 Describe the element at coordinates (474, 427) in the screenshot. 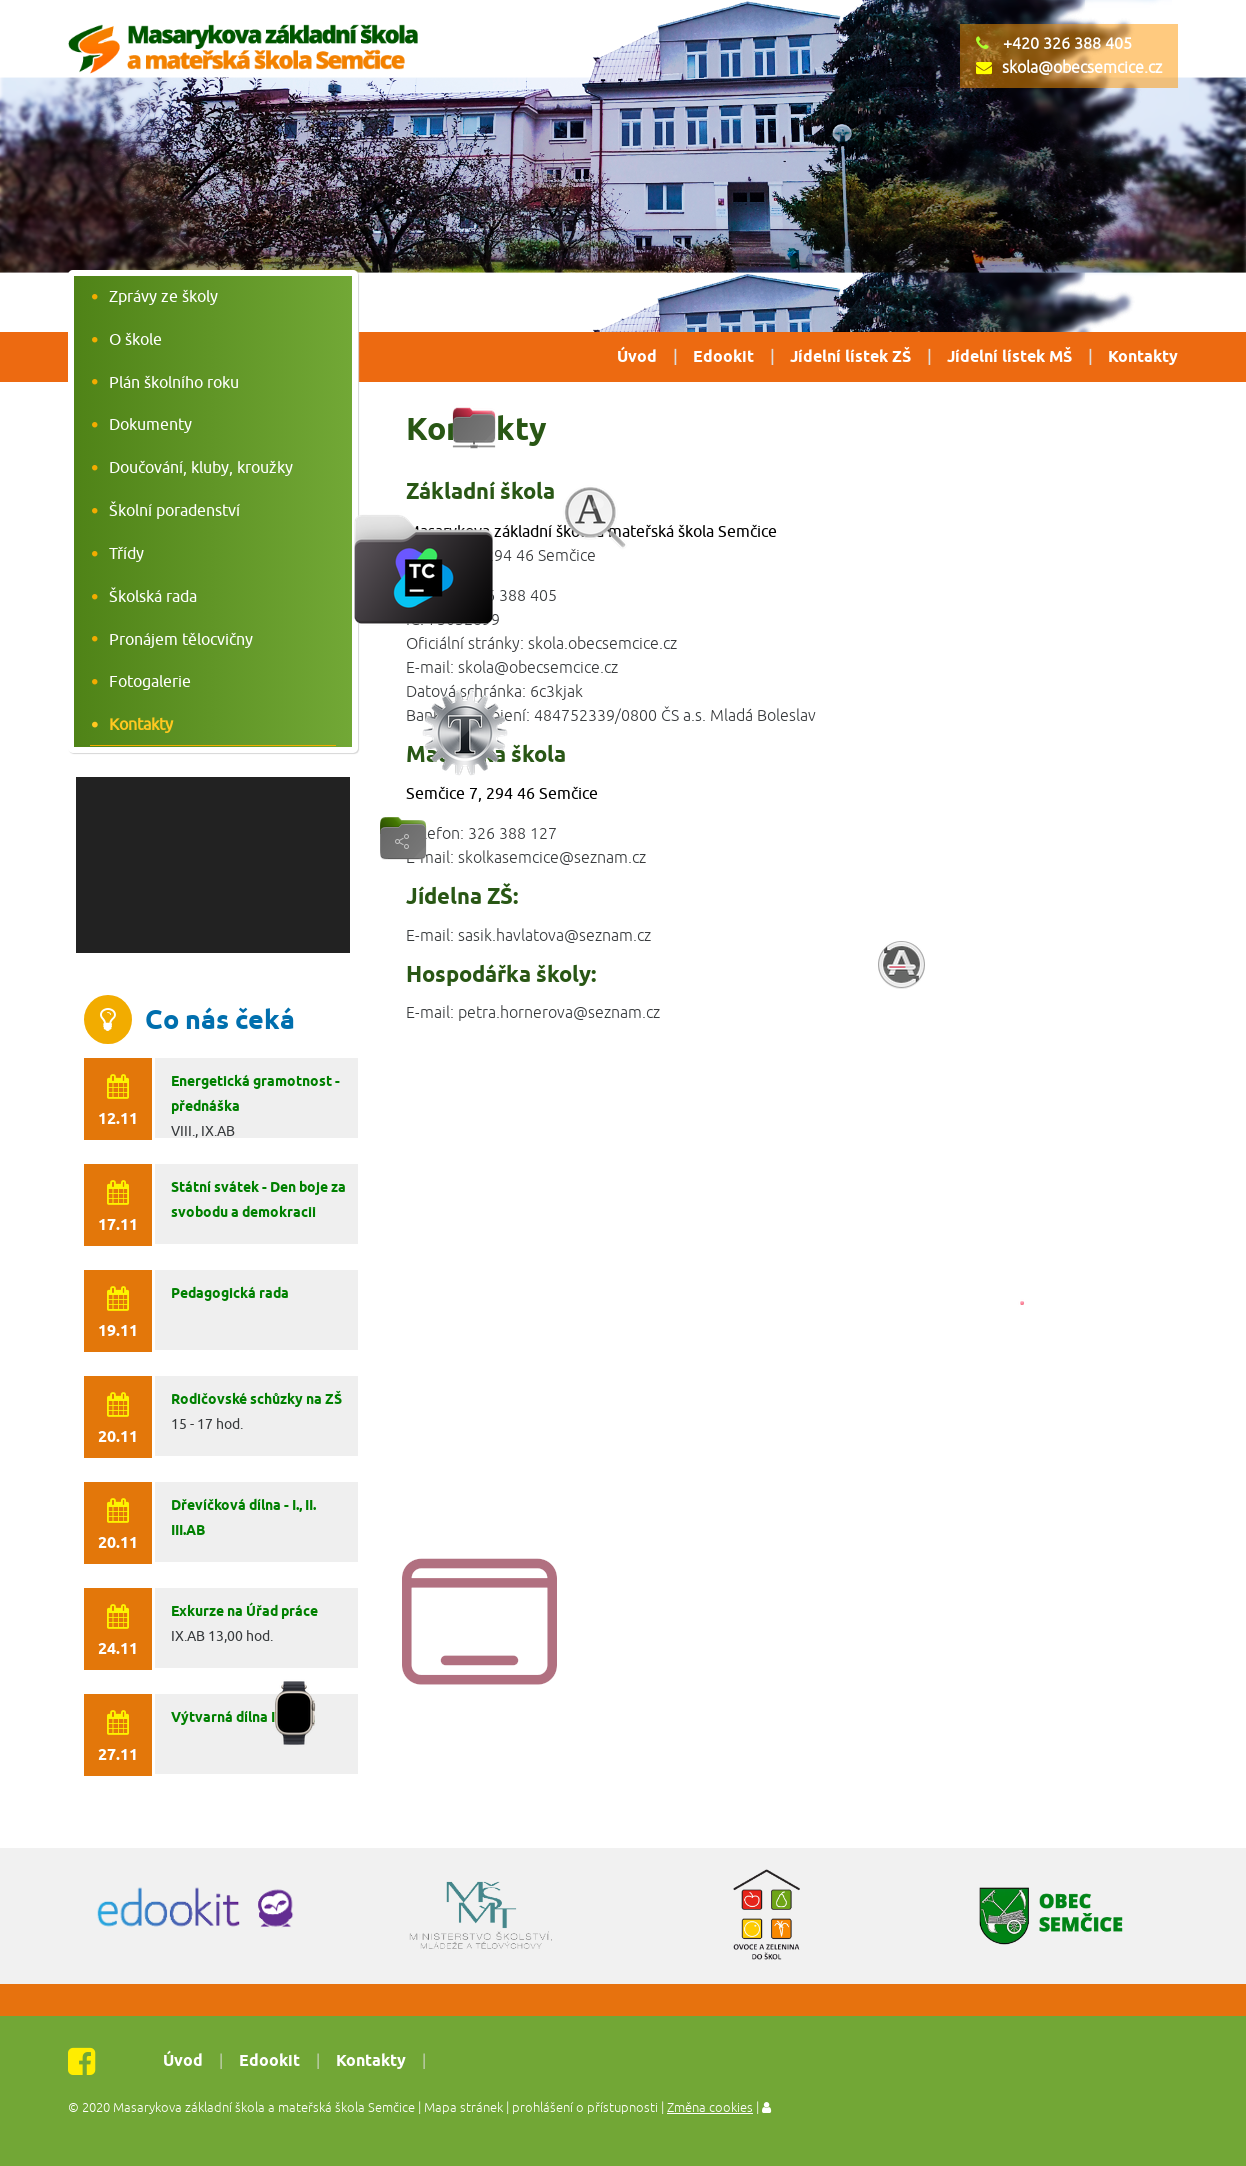

I see `access files stored on a remote server` at that location.